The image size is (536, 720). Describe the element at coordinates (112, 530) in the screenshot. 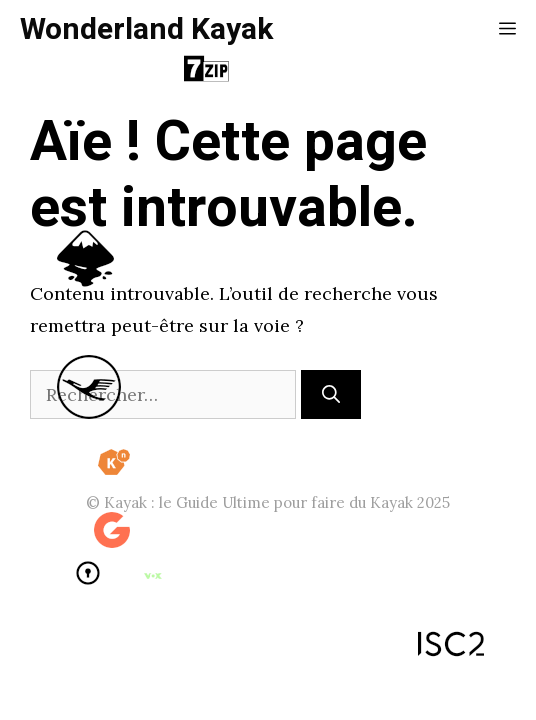

I see `visit justgiving fundraising platform` at that location.